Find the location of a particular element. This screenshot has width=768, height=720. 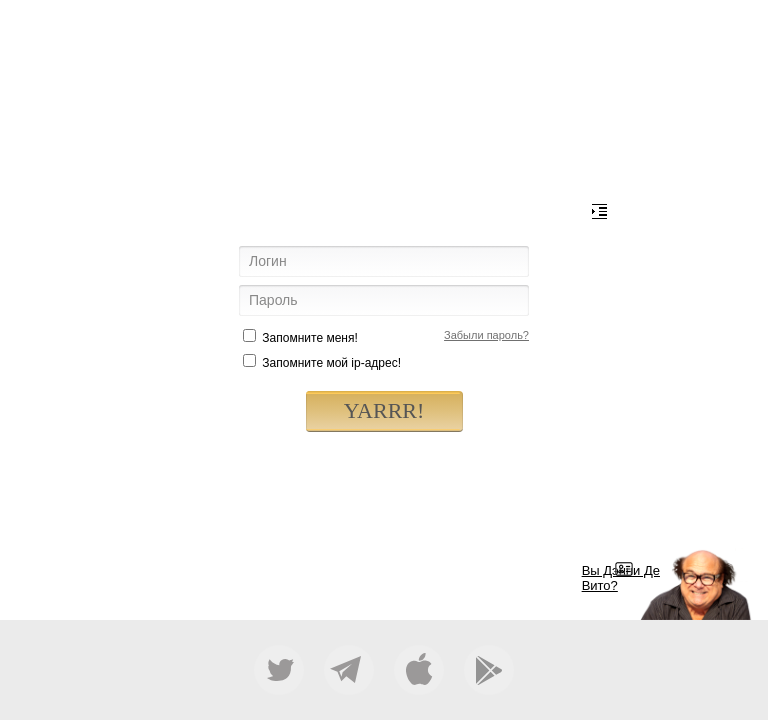

view your profile or identification details is located at coordinates (624, 569).